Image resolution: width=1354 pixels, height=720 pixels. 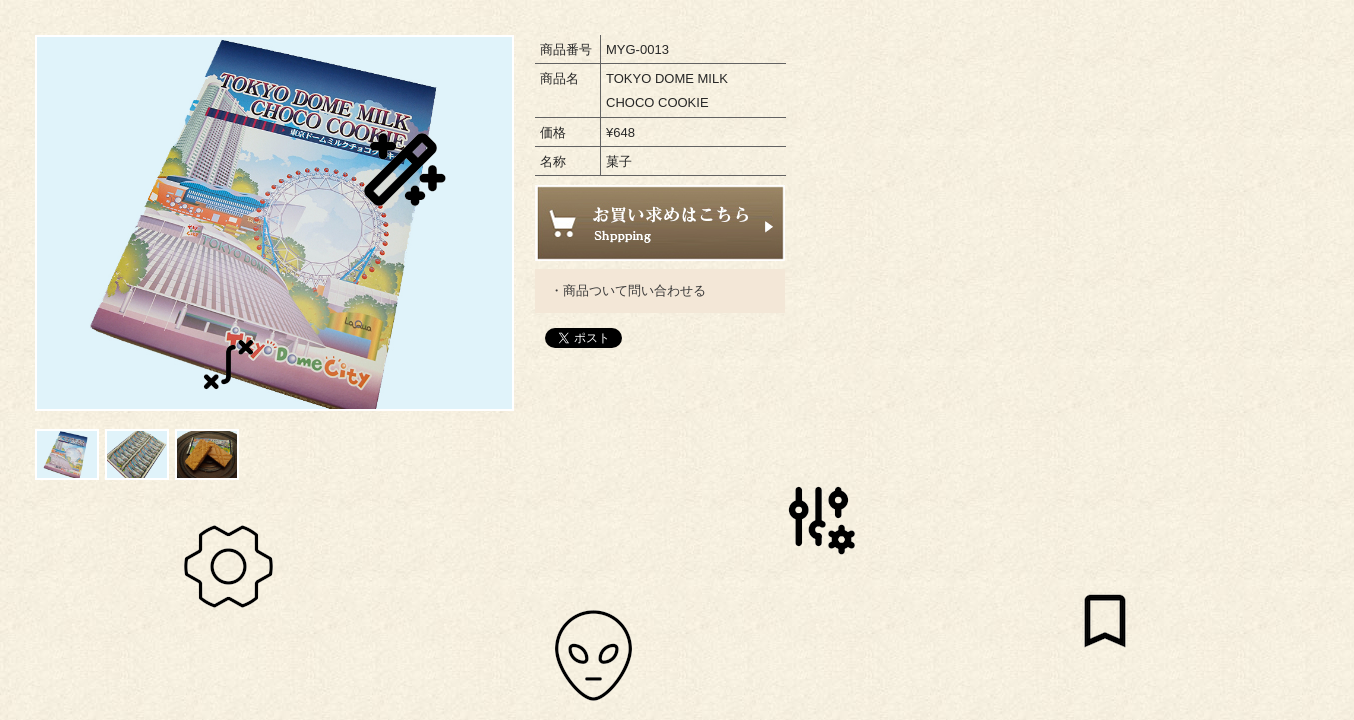 What do you see at coordinates (228, 364) in the screenshot?
I see `cancel or remove a route` at bounding box center [228, 364].